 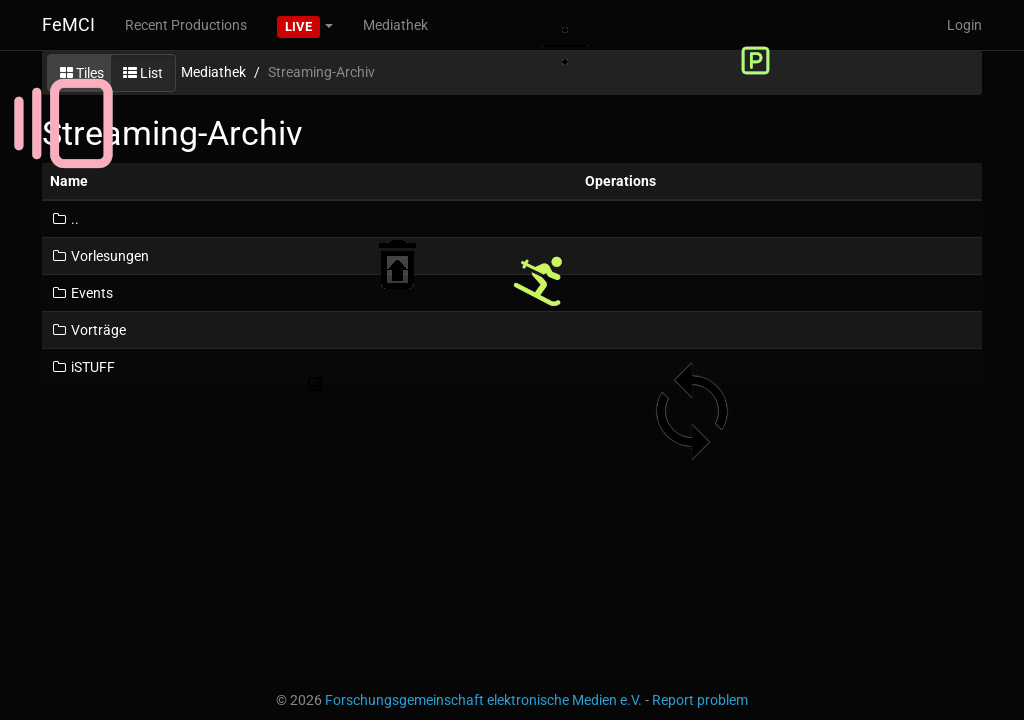 What do you see at coordinates (540, 280) in the screenshot?
I see `filter or browse skiing activities` at bounding box center [540, 280].